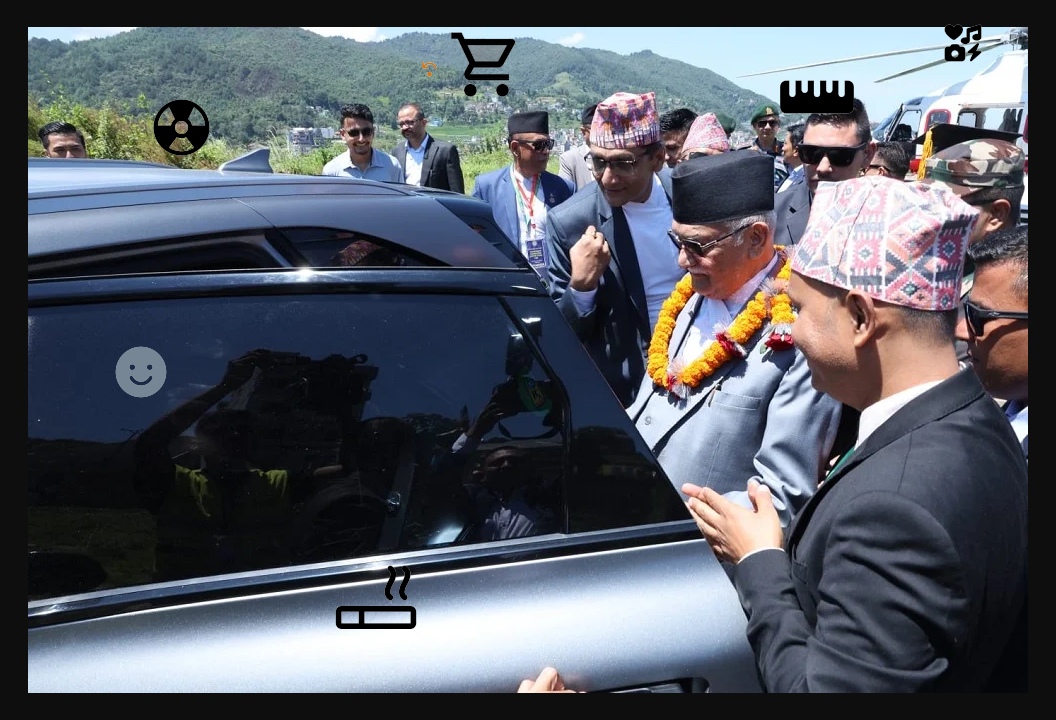 The image size is (1056, 720). What do you see at coordinates (963, 43) in the screenshot?
I see `access media and creative tools` at bounding box center [963, 43].